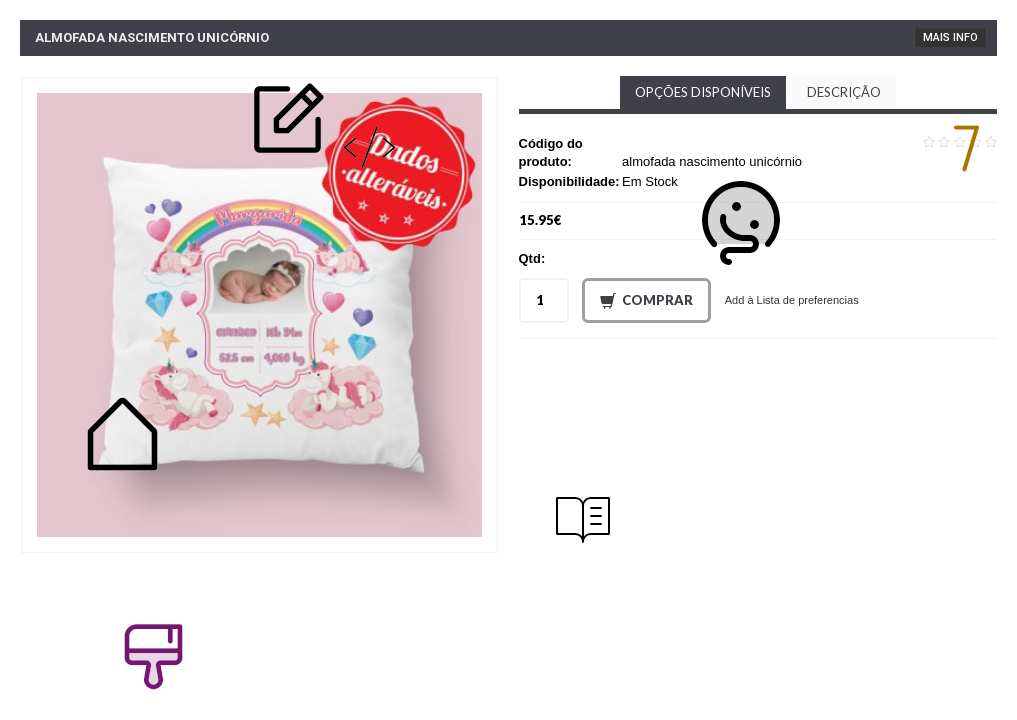 Image resolution: width=1017 pixels, height=720 pixels. Describe the element at coordinates (287, 119) in the screenshot. I see `compose a new note` at that location.